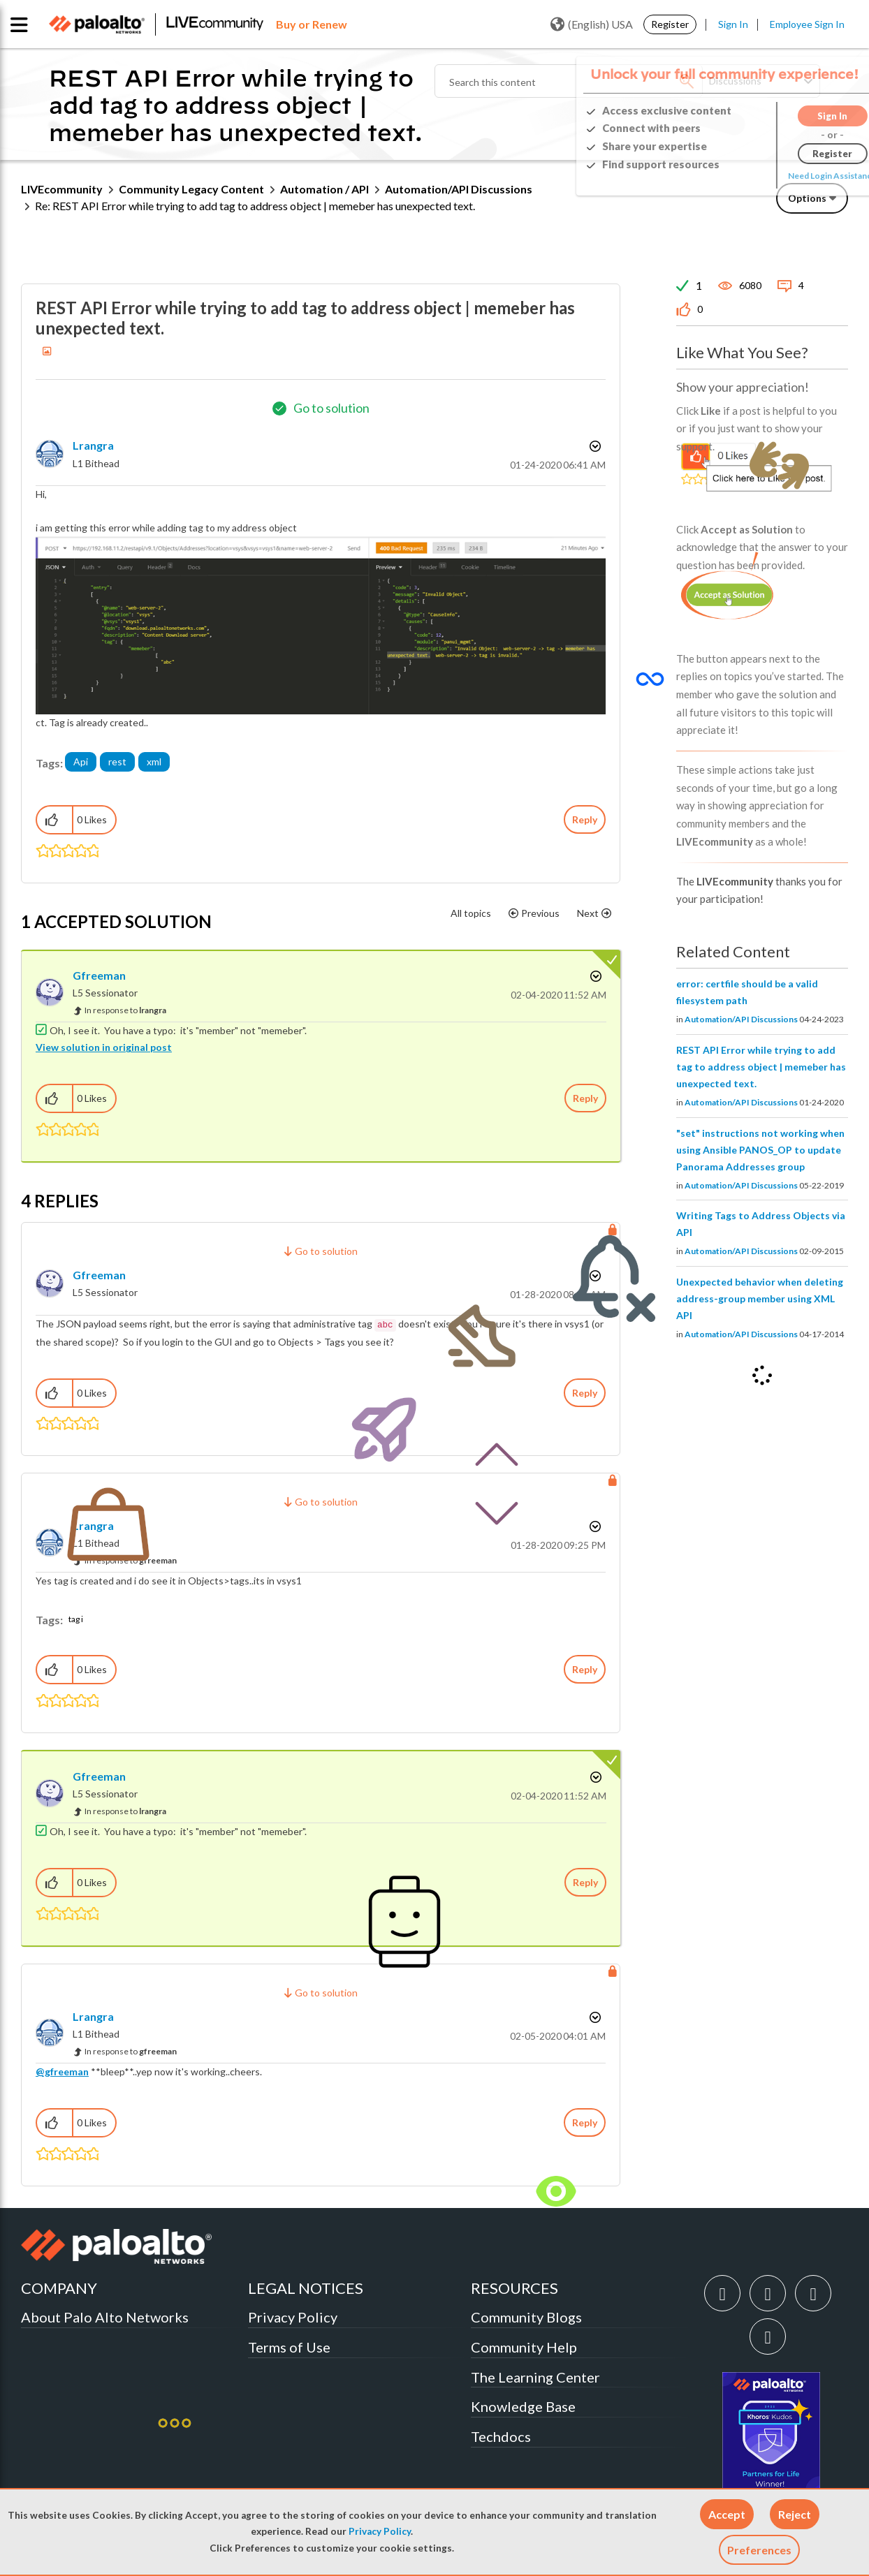 This screenshot has height=2576, width=869. I want to click on open more options menu, so click(175, 2423).